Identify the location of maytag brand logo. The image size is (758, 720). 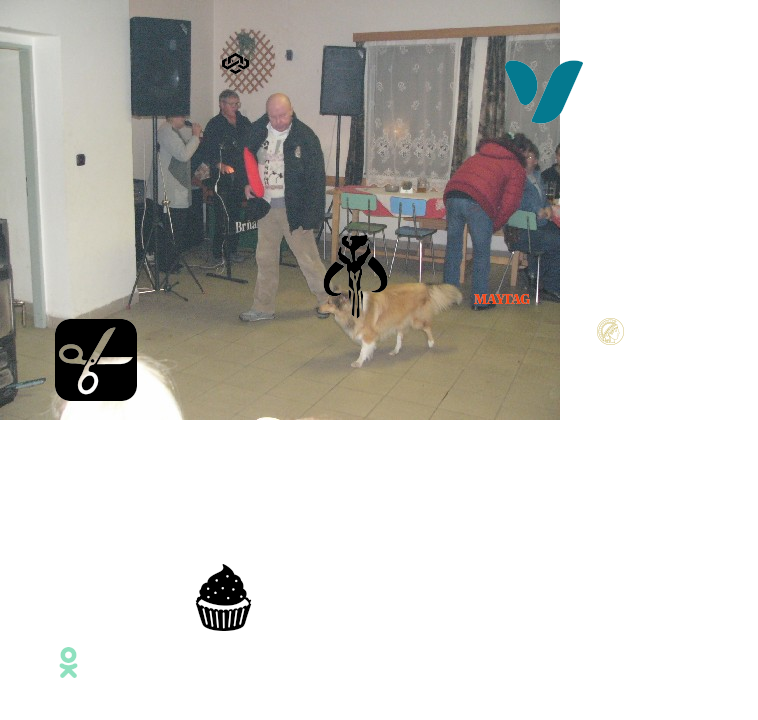
(502, 299).